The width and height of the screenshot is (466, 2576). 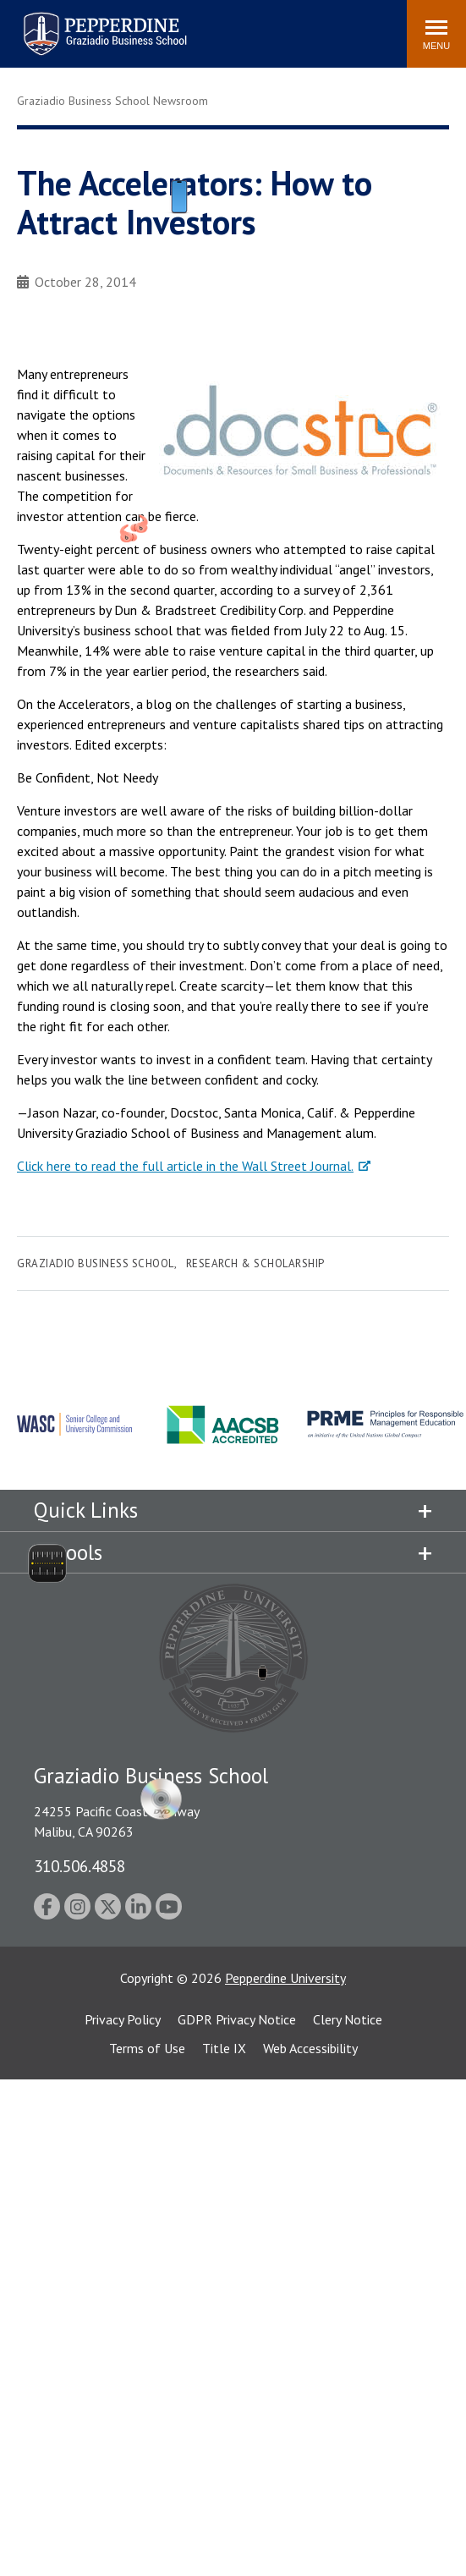 What do you see at coordinates (47, 1563) in the screenshot?
I see `open the Measure app` at bounding box center [47, 1563].